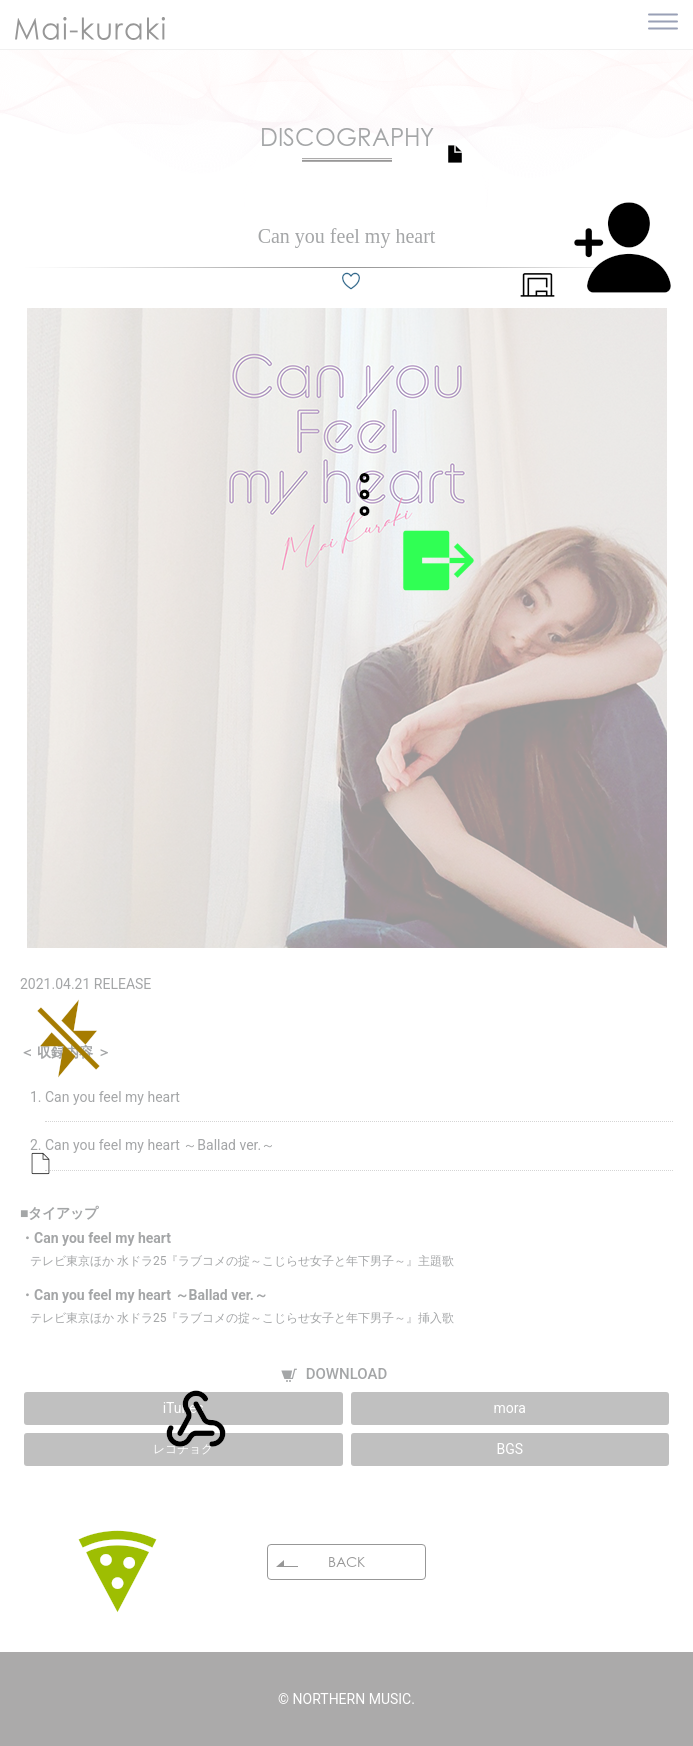 The width and height of the screenshot is (693, 1746). I want to click on configure webhook integrations, so click(196, 1420).